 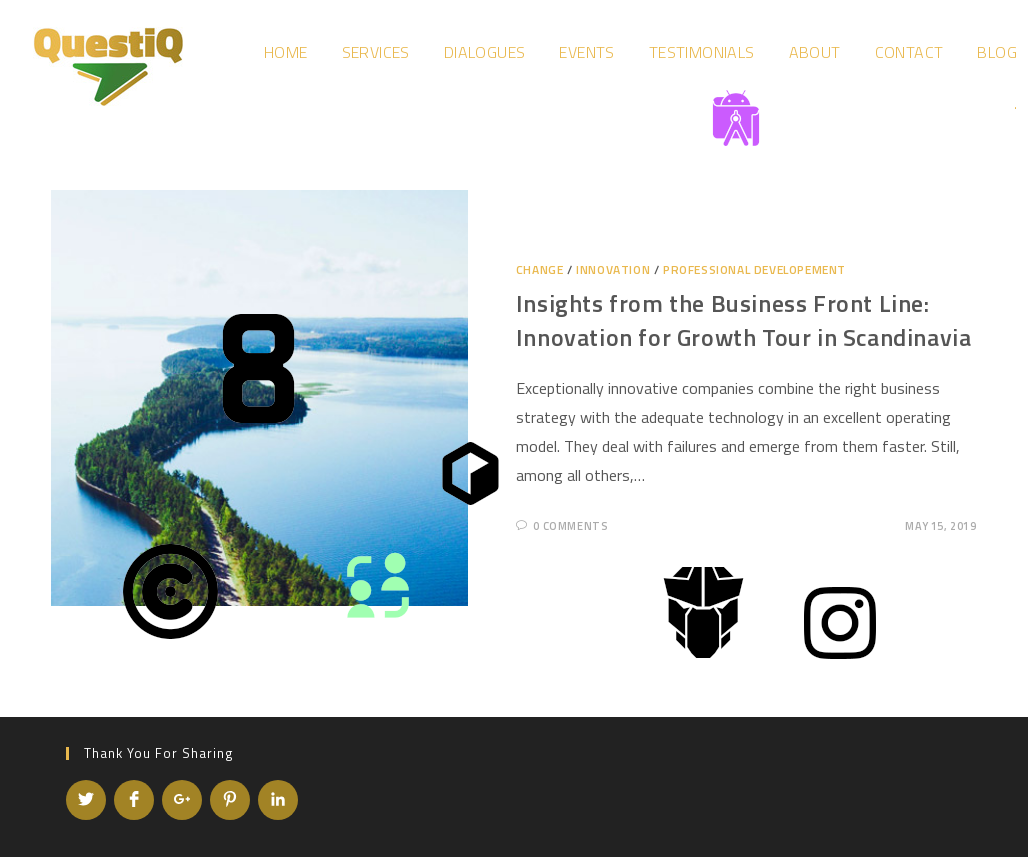 I want to click on reason studios logo, so click(x=470, y=473).